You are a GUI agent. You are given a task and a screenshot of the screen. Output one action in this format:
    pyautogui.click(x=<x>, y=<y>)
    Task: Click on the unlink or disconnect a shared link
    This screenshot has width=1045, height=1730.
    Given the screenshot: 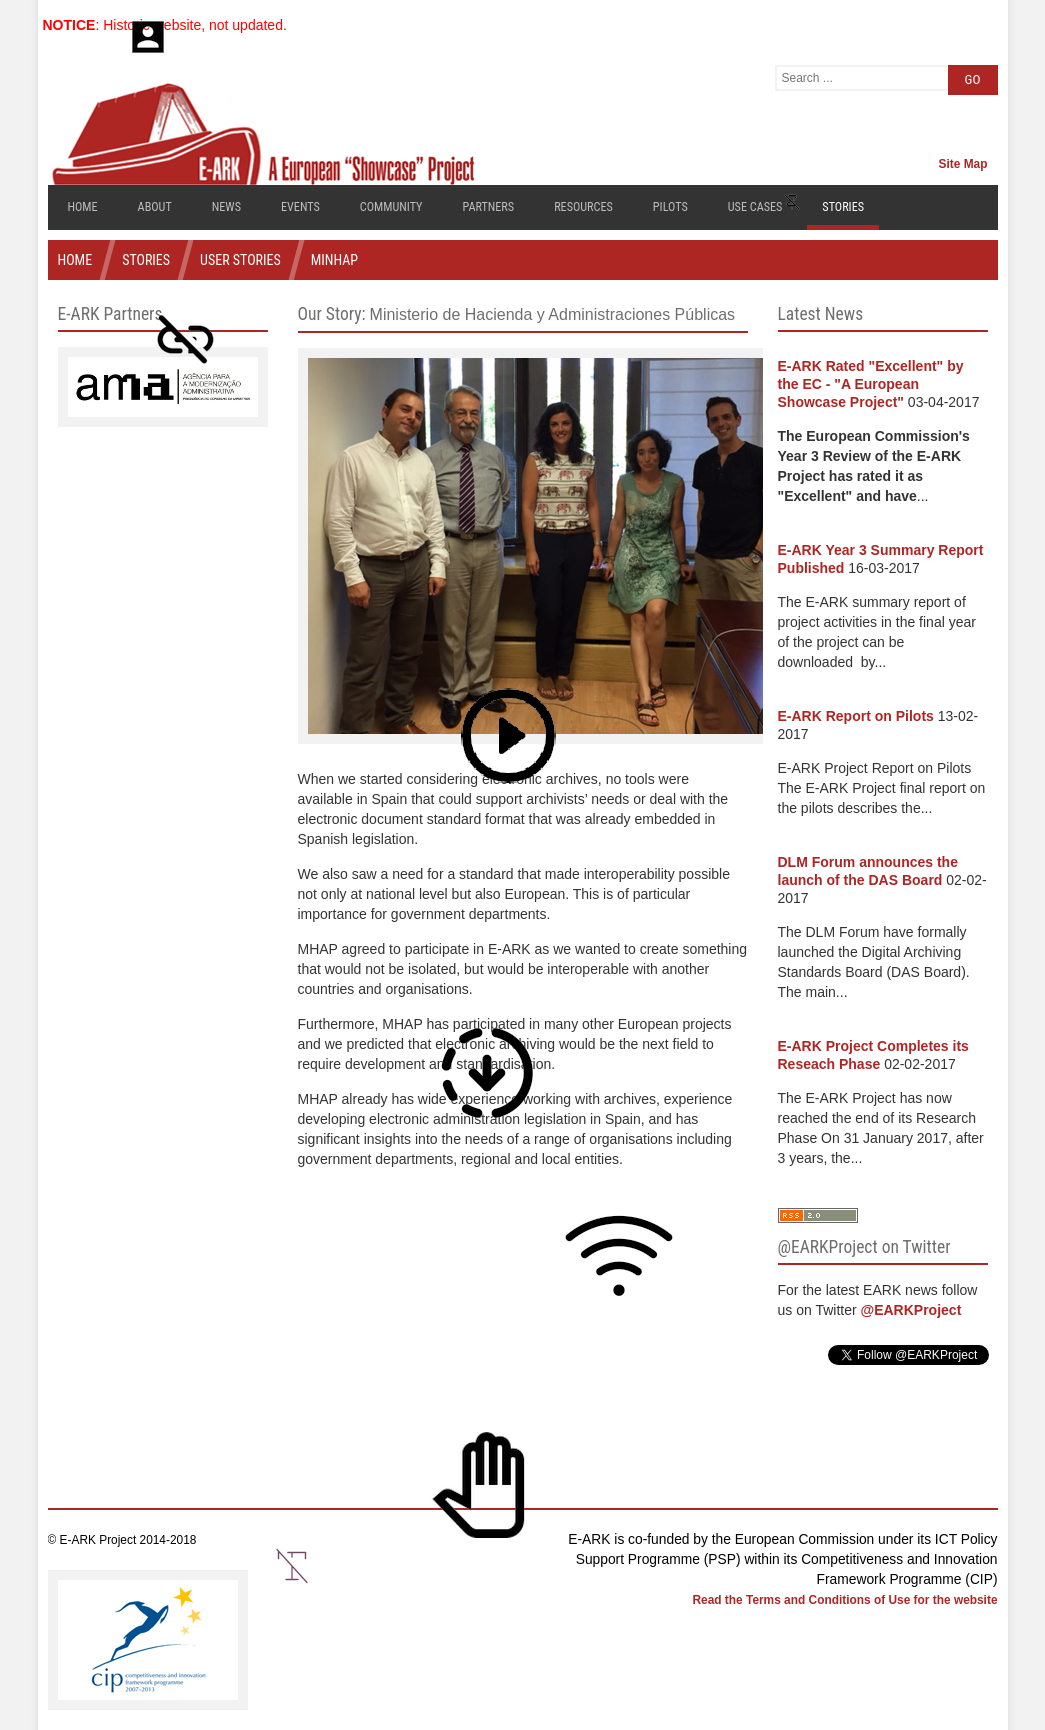 What is the action you would take?
    pyautogui.click(x=185, y=339)
    